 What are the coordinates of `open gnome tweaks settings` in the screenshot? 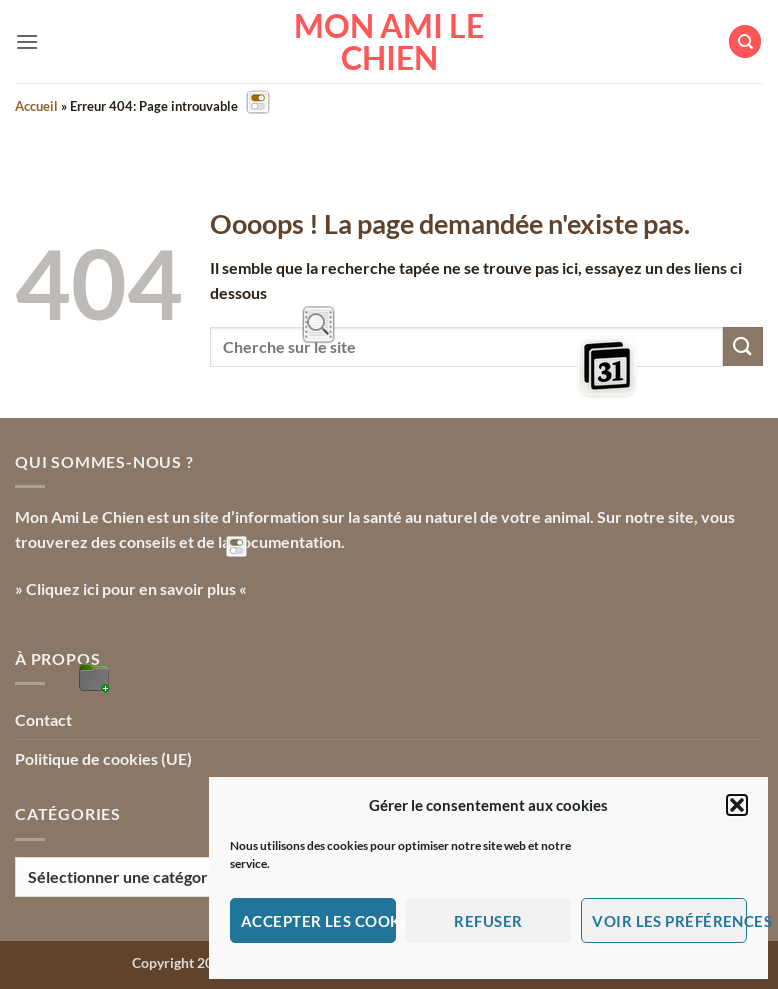 It's located at (236, 546).